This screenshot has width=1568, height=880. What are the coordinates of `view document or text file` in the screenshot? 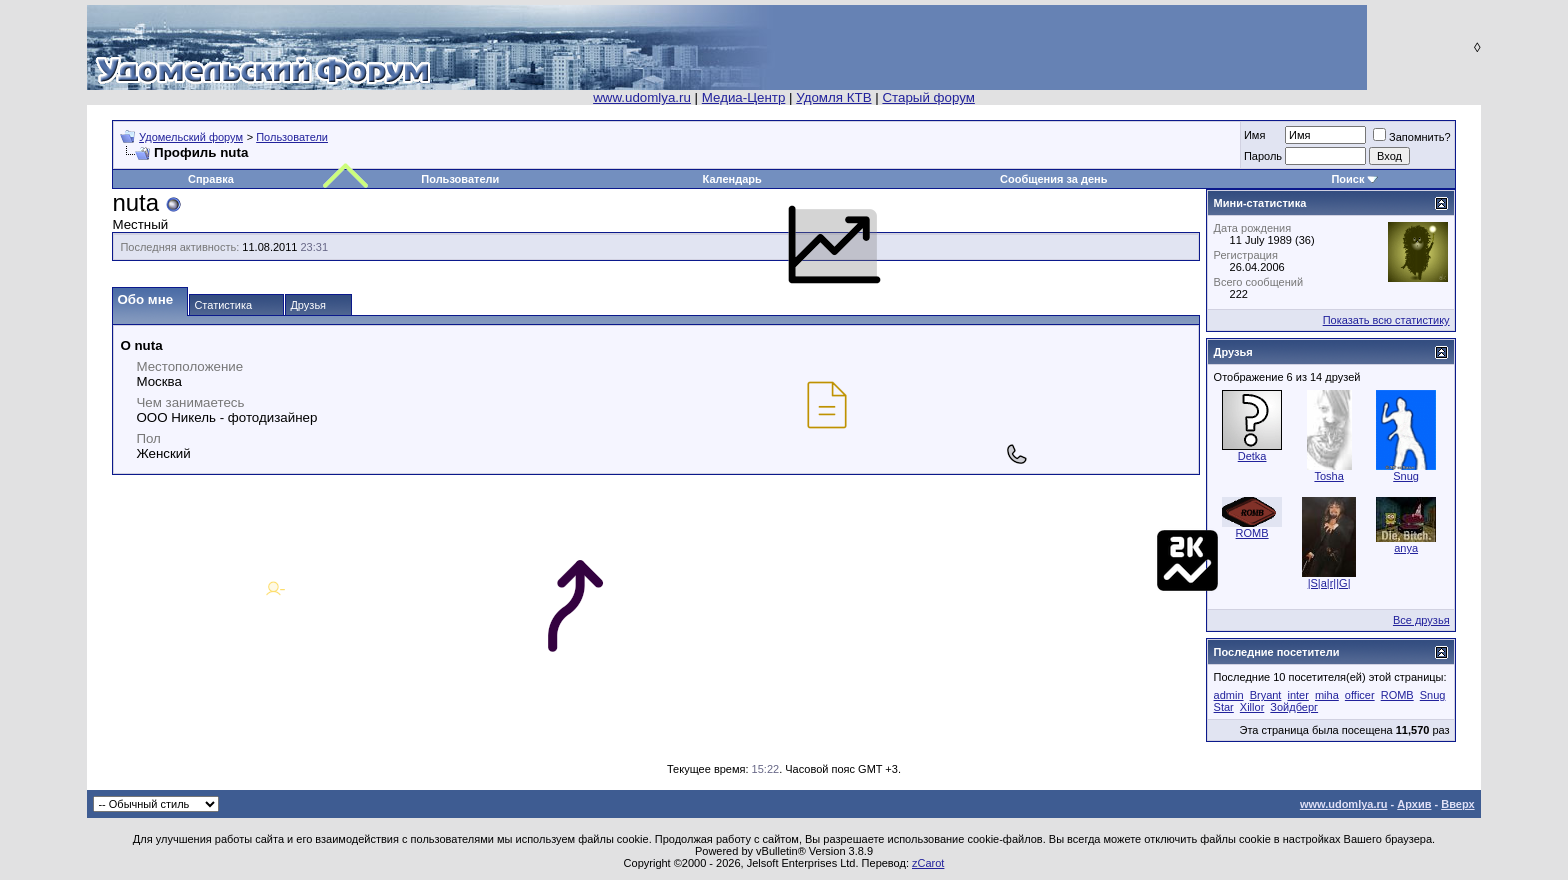 It's located at (827, 405).